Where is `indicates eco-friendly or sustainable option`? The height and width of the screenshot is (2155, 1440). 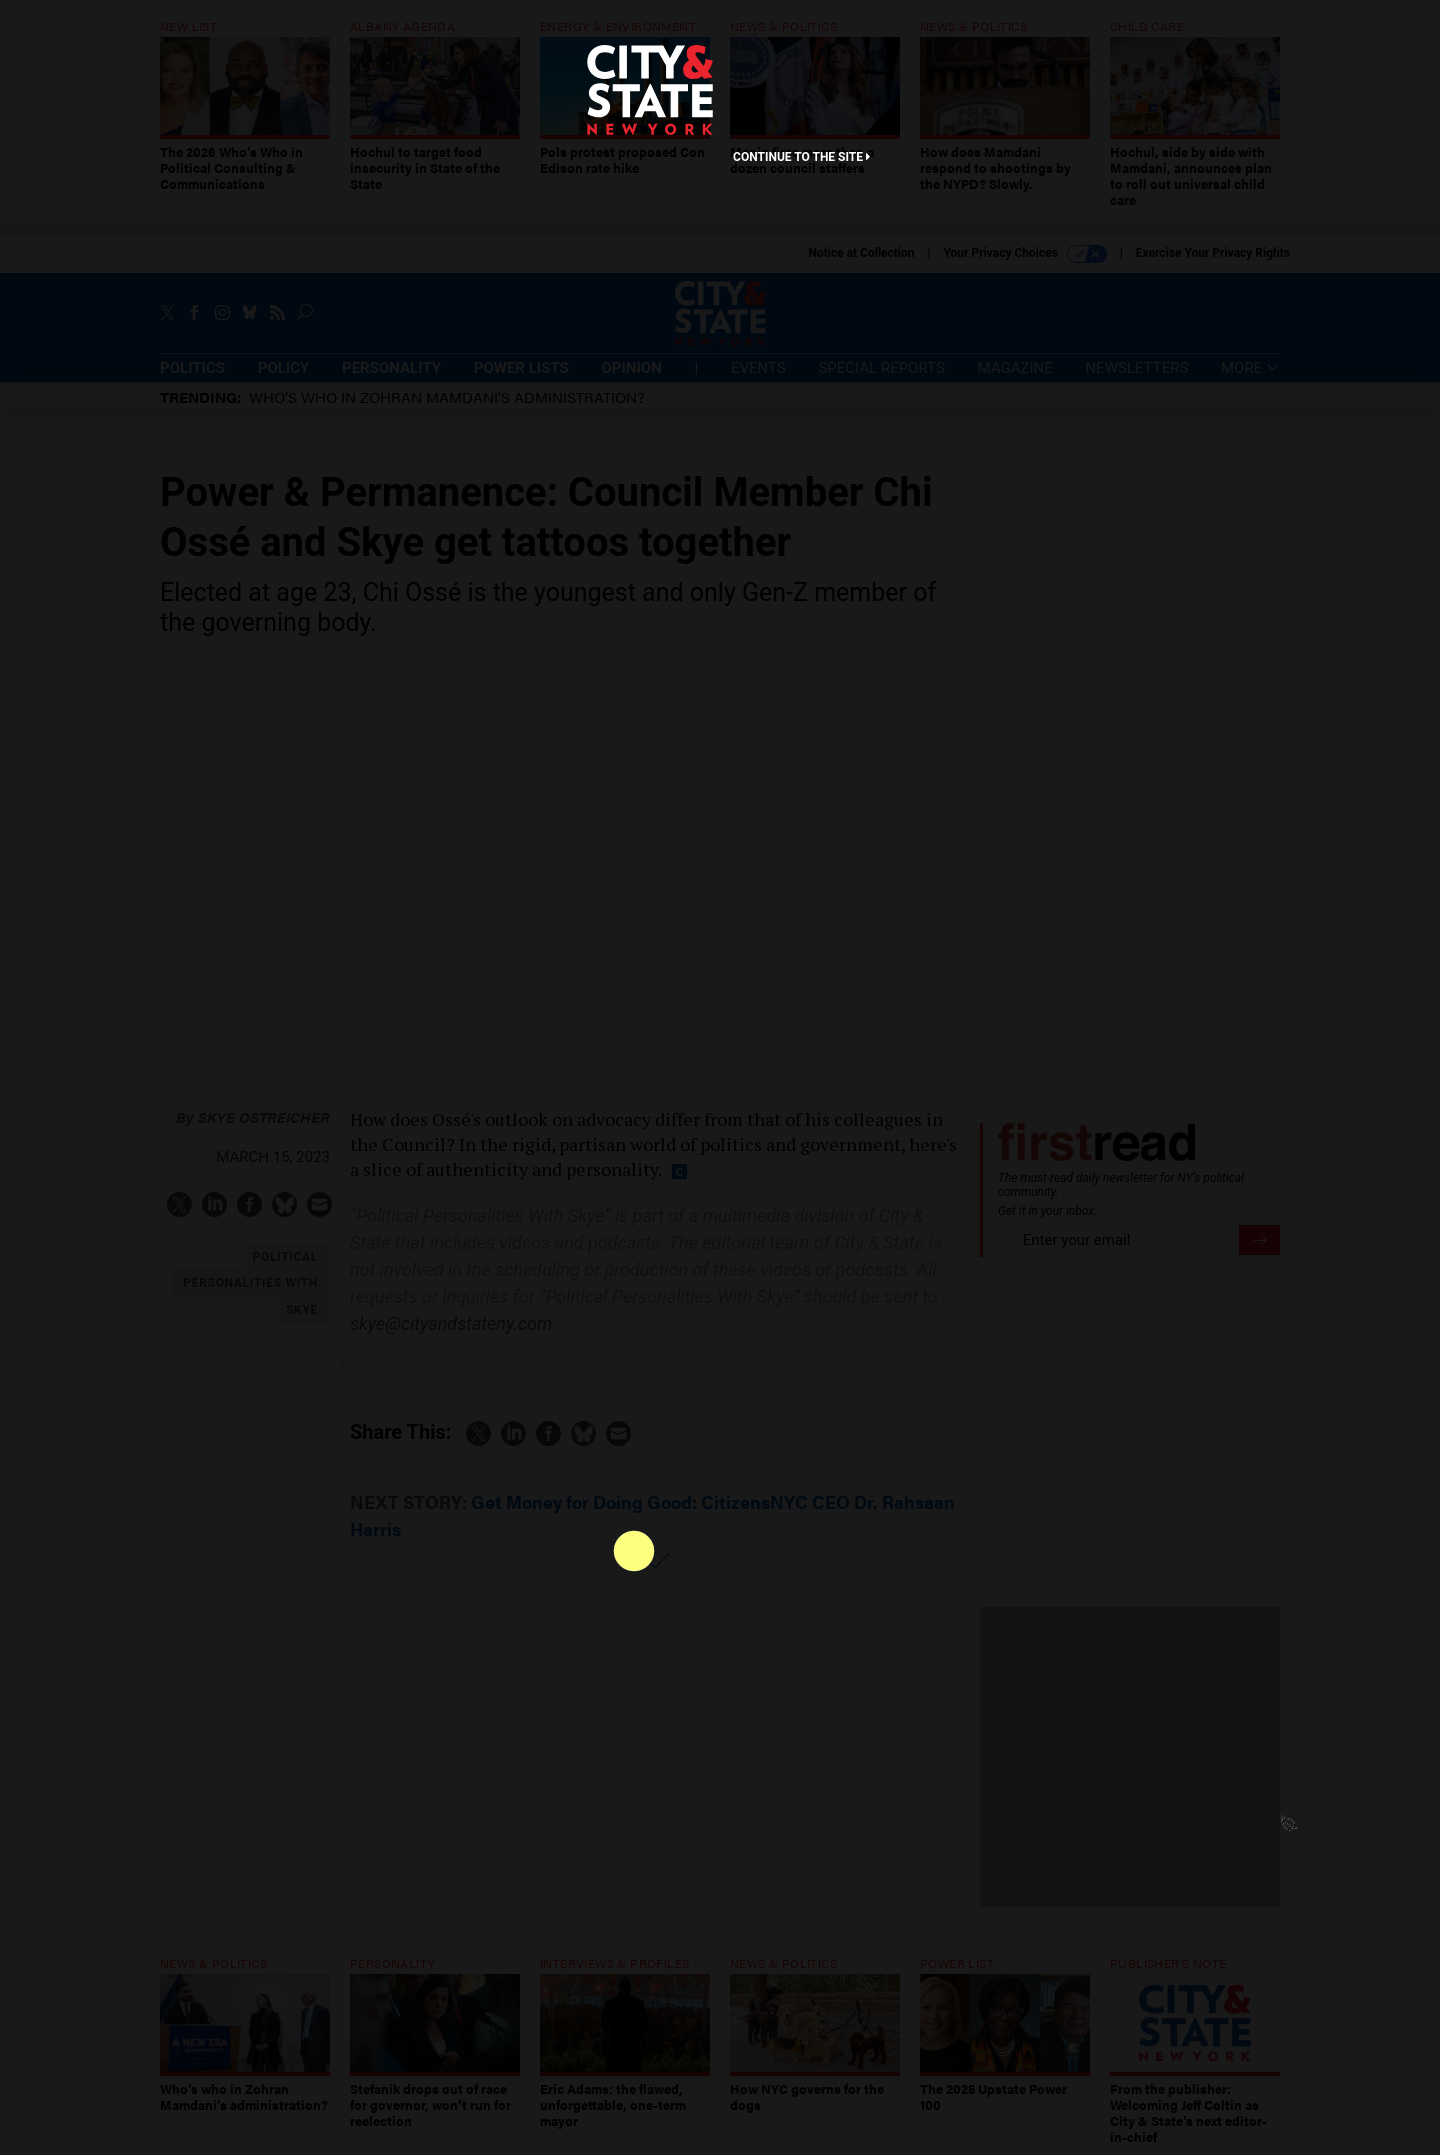
indicates eco-friendly or sustainable option is located at coordinates (1289, 1823).